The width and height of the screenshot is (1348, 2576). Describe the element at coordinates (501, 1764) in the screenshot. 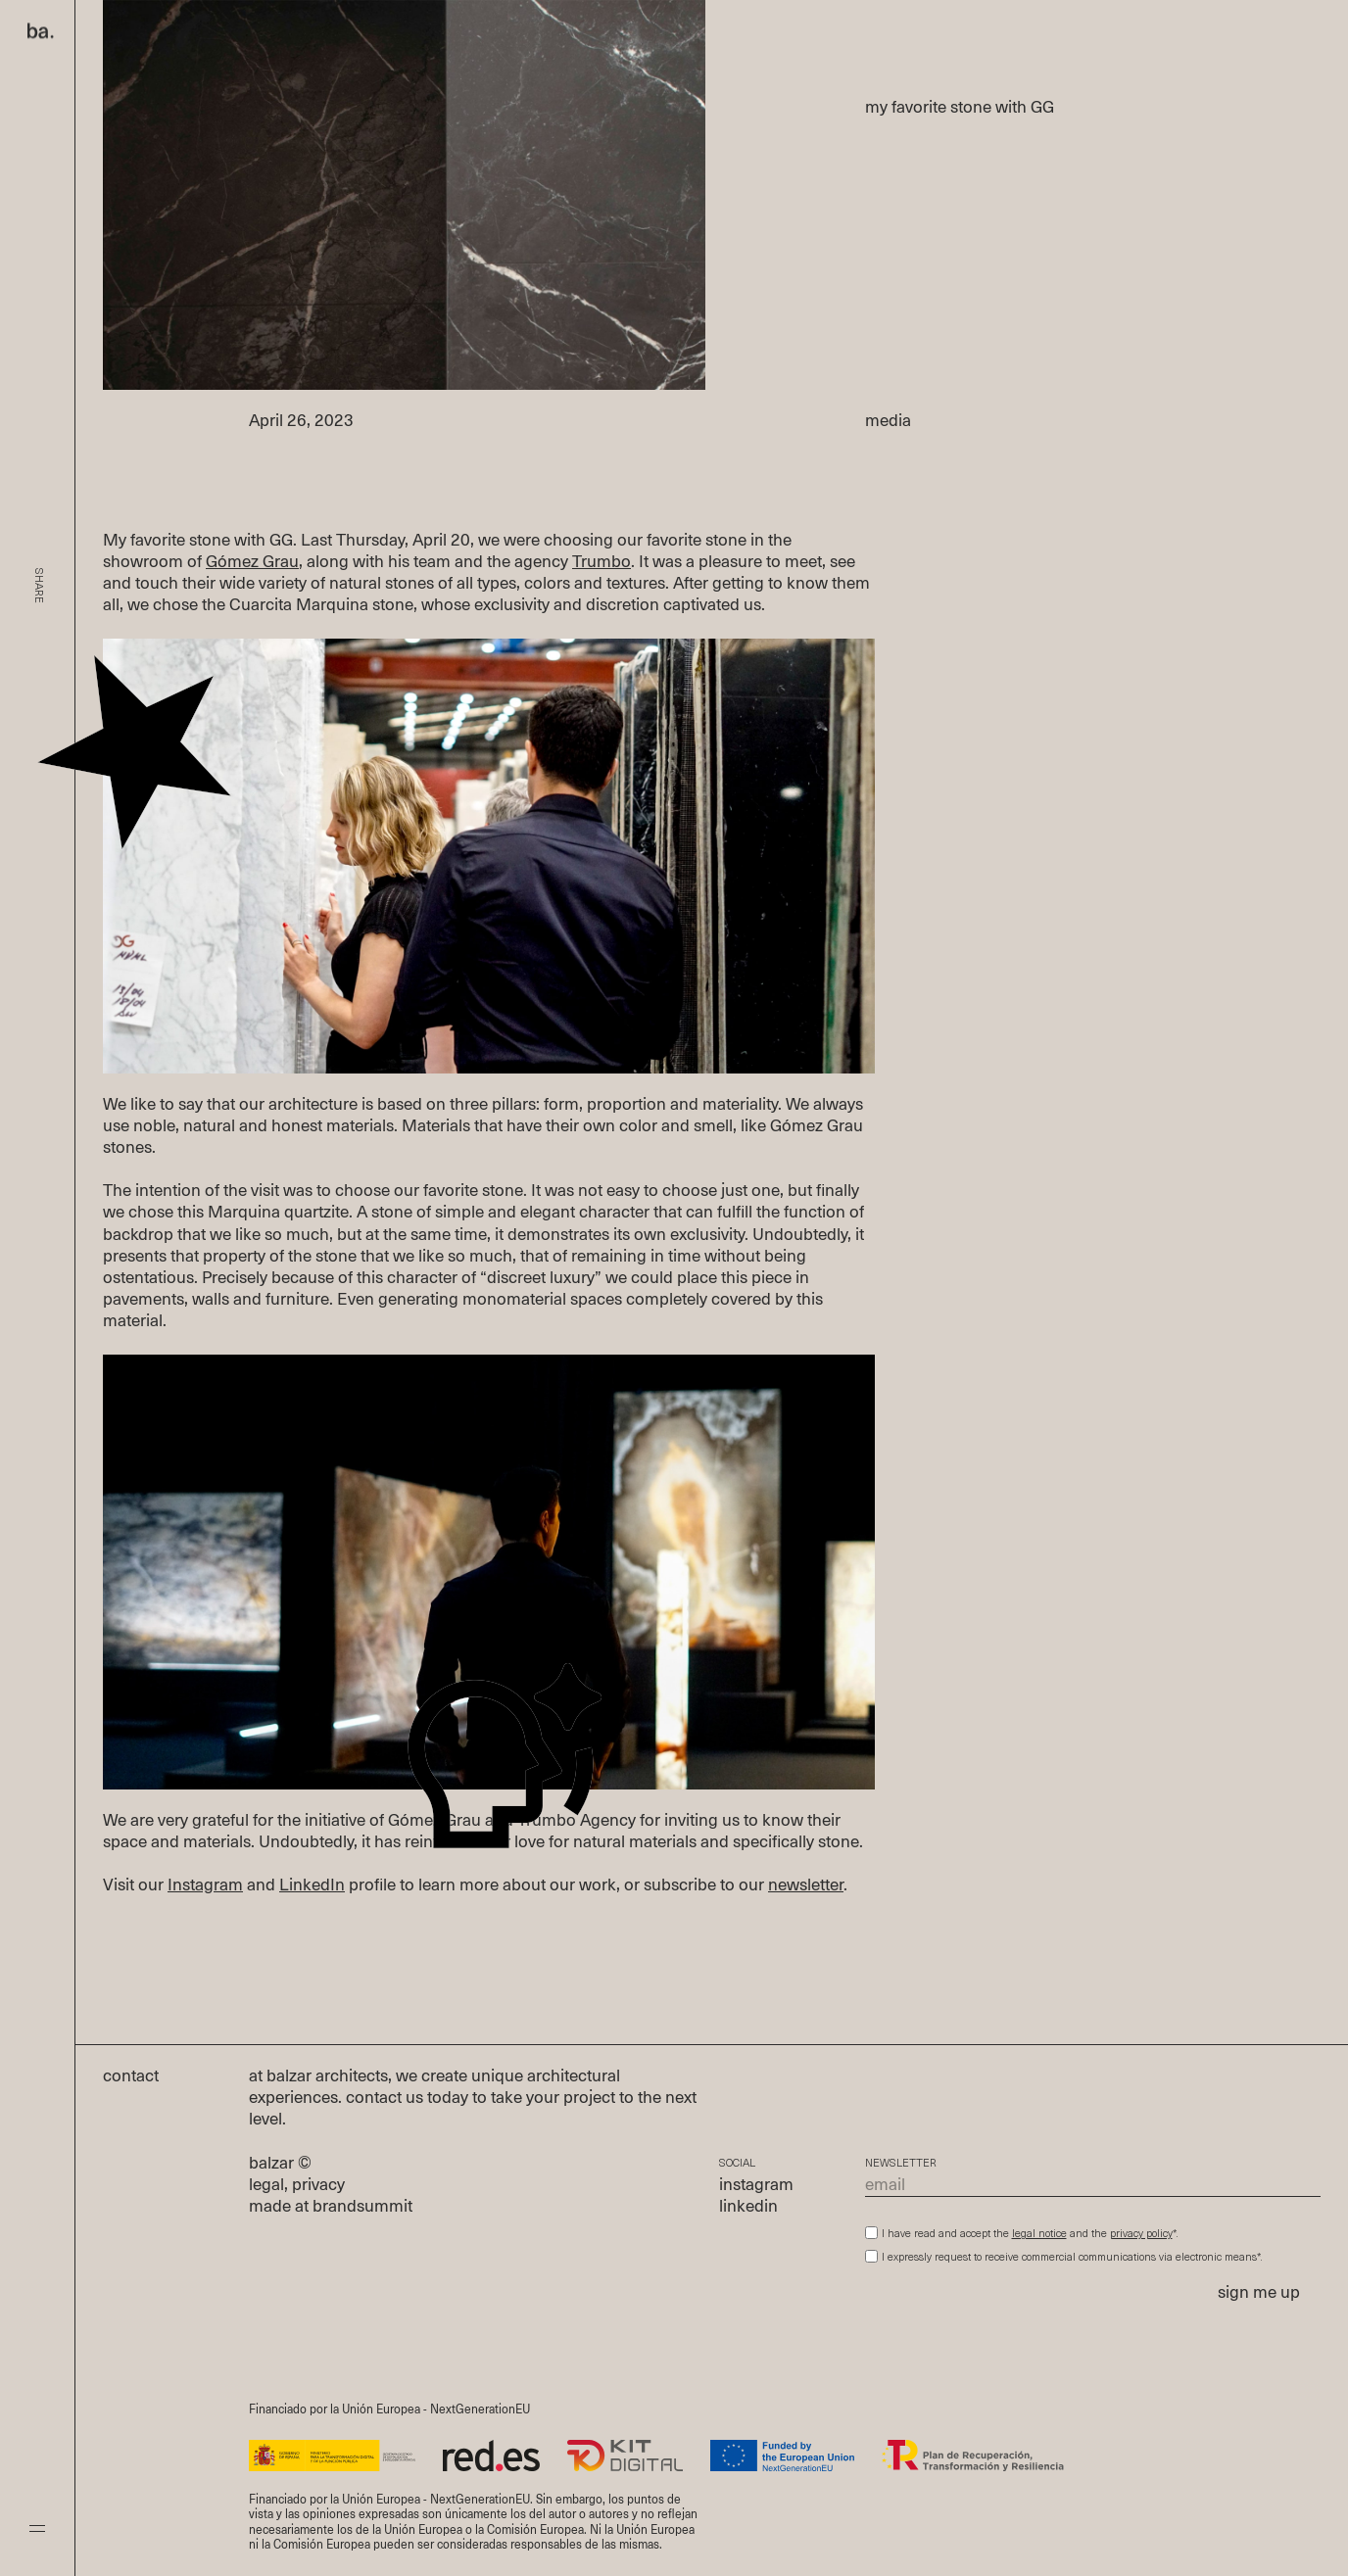

I see `access speak ai voice assistant` at that location.